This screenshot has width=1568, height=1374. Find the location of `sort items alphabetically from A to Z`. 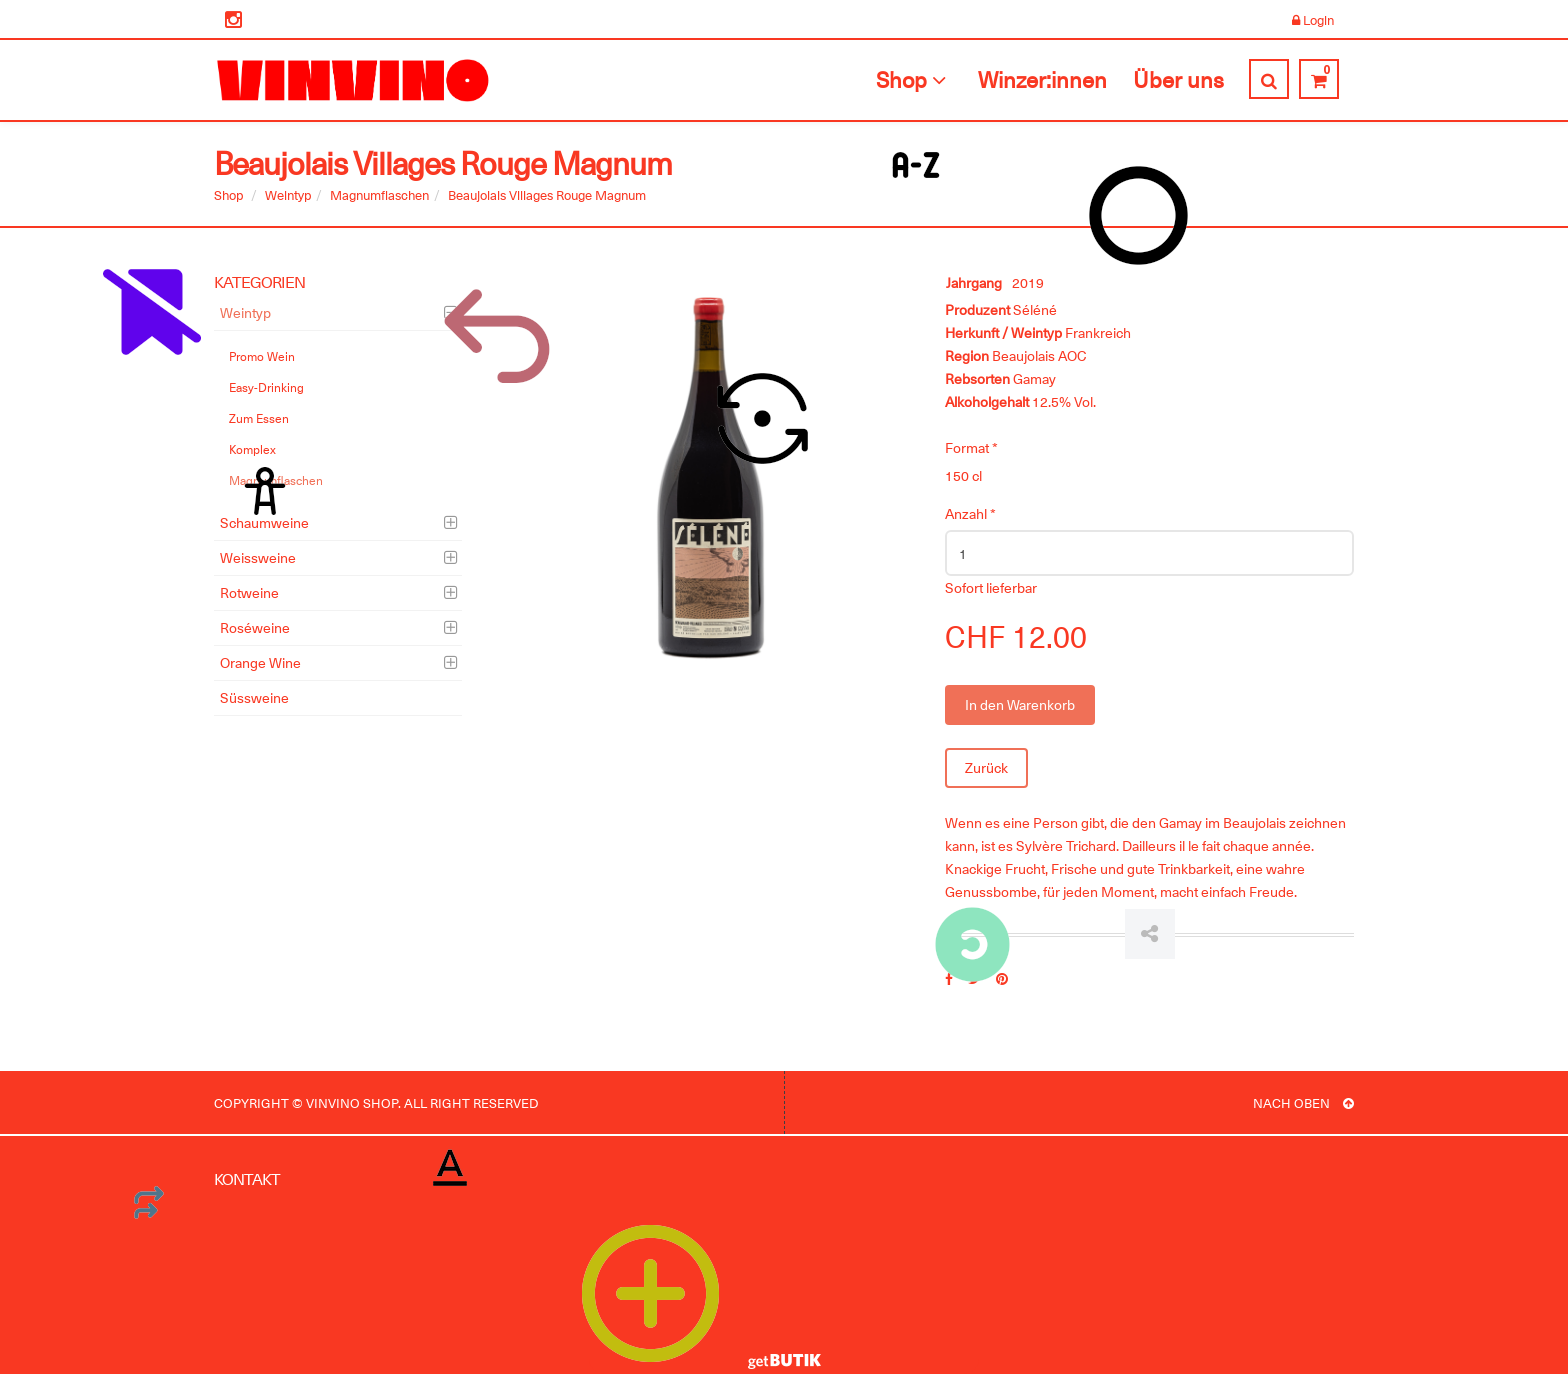

sort items alphabetically from A to Z is located at coordinates (916, 165).